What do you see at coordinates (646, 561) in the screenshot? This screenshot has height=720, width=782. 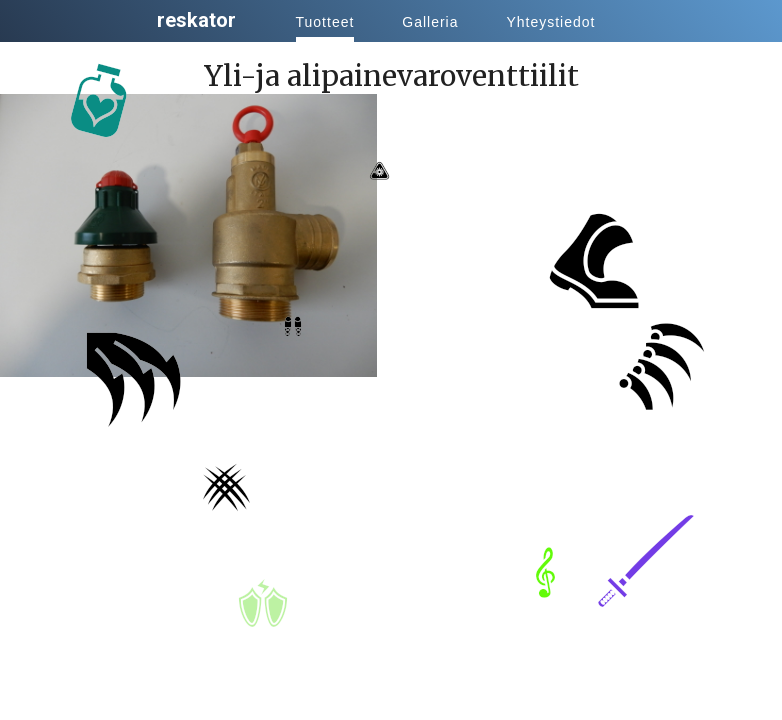 I see `select katana as your weapon` at bounding box center [646, 561].